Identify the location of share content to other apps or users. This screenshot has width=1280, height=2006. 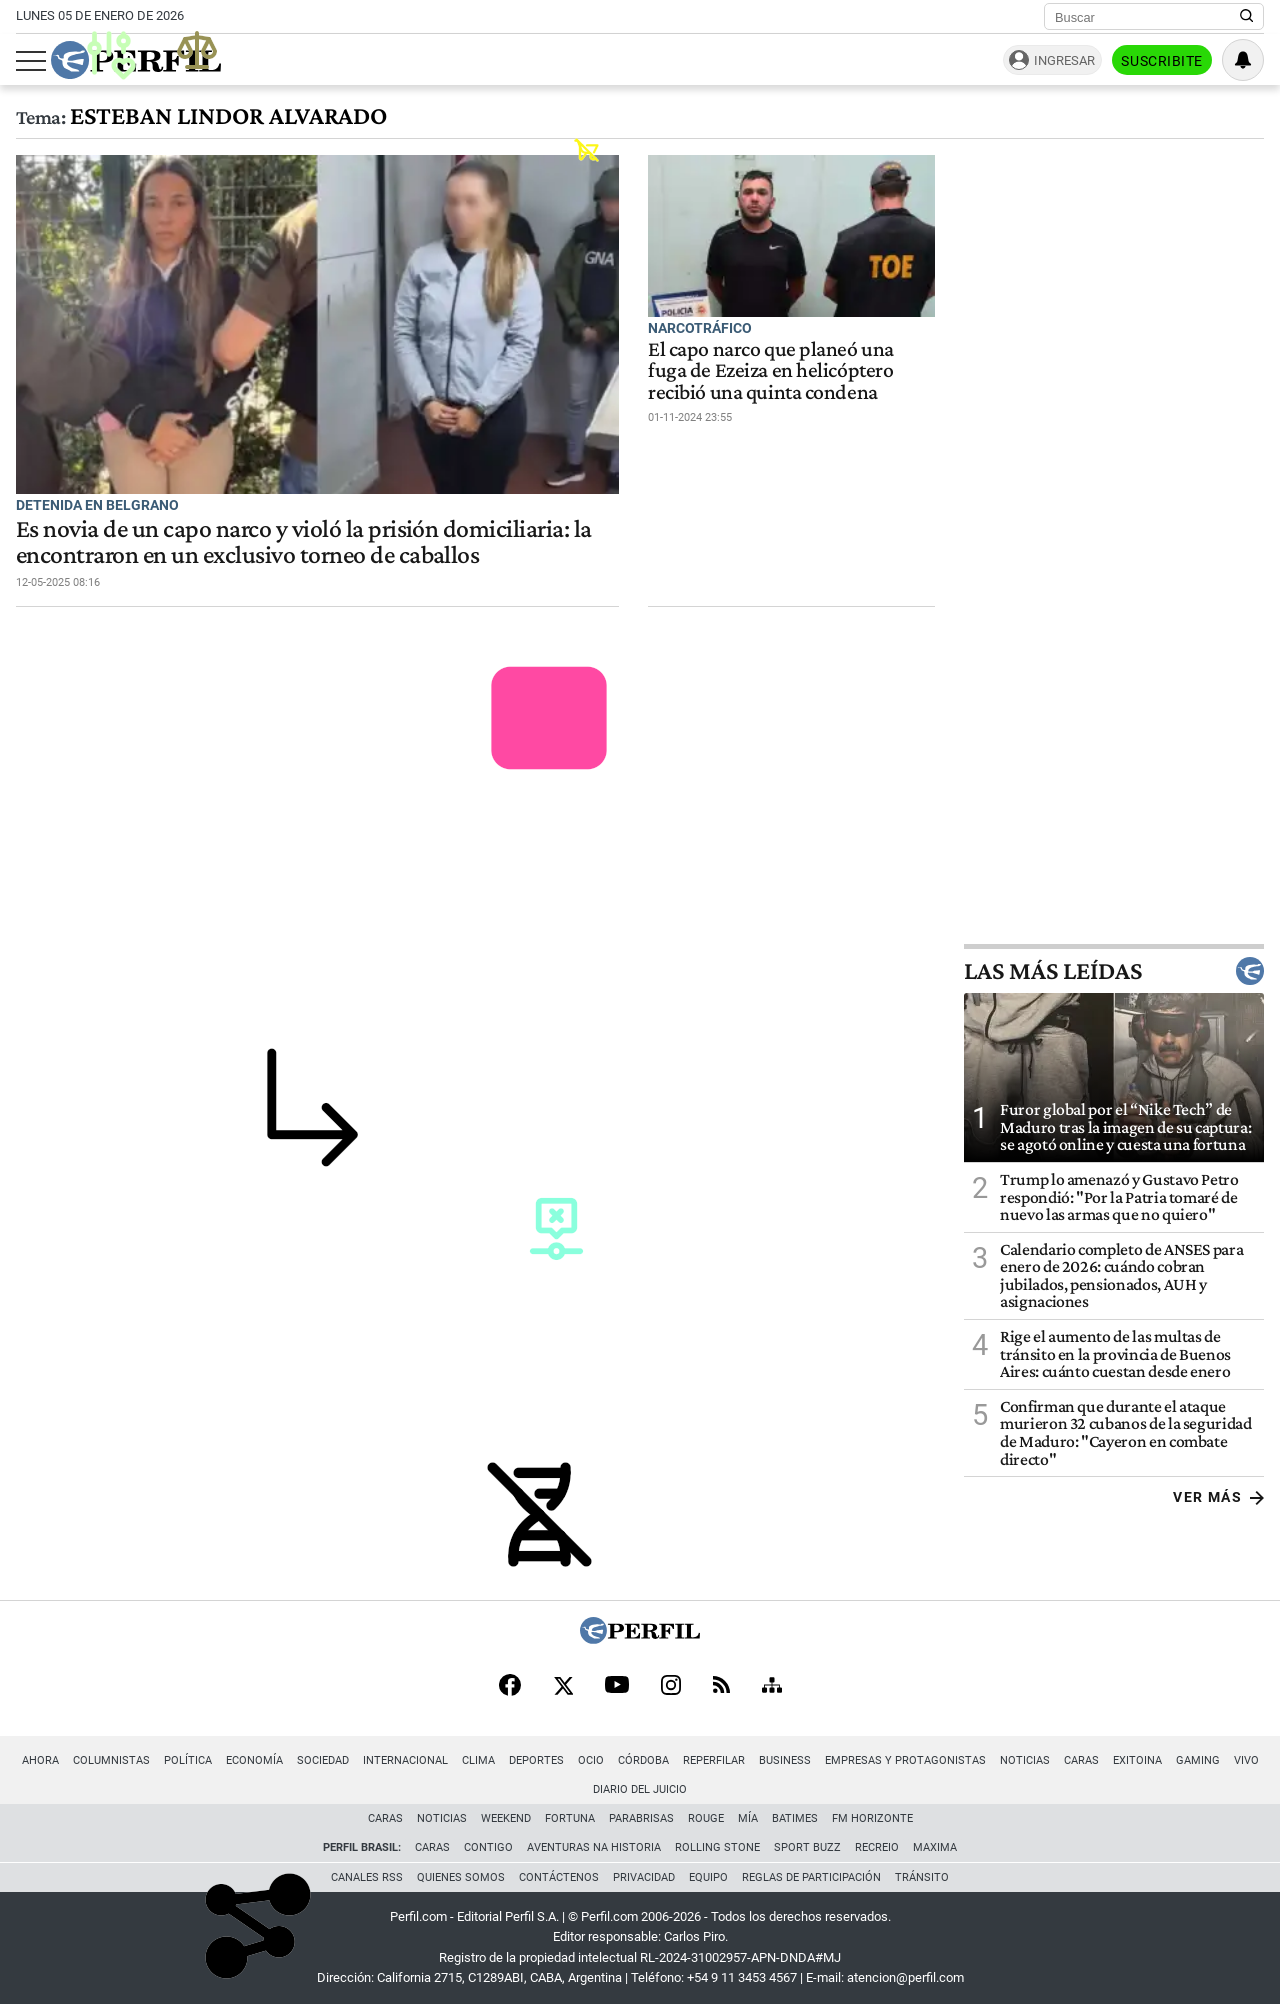
(258, 1926).